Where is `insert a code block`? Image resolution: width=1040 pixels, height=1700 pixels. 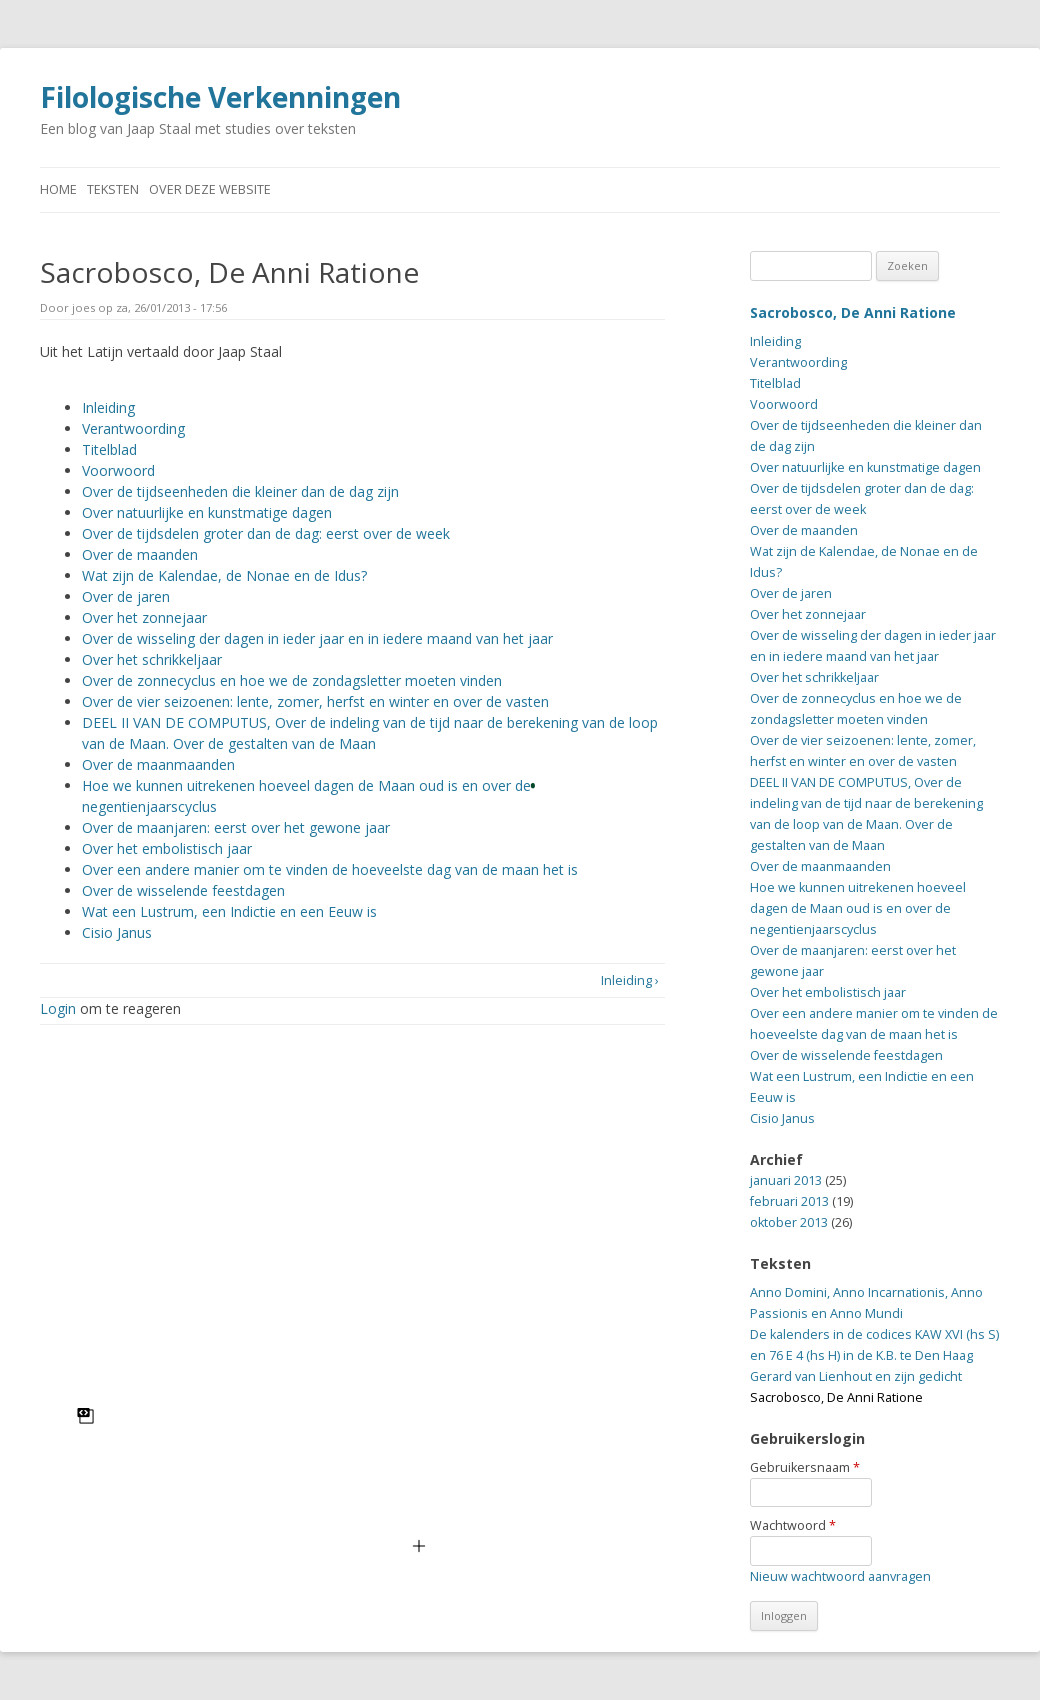
insert a code block is located at coordinates (86, 1416).